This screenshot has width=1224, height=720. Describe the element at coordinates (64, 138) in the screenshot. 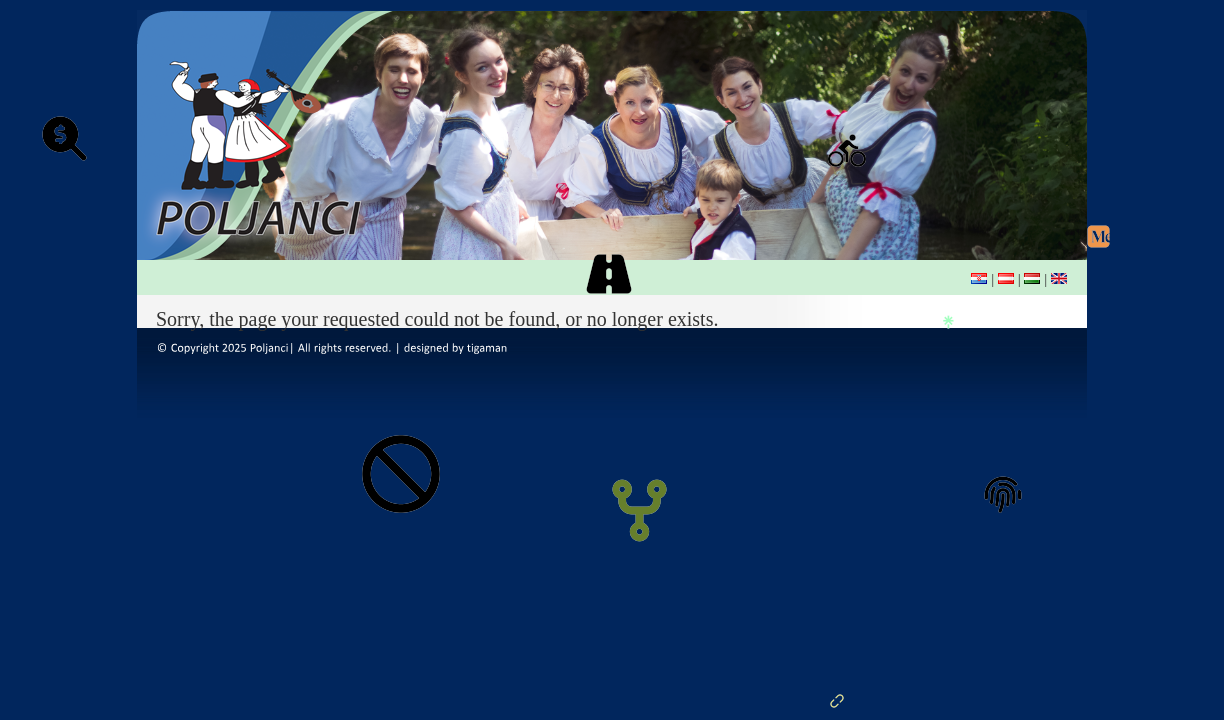

I see `search for prices or financial information` at that location.